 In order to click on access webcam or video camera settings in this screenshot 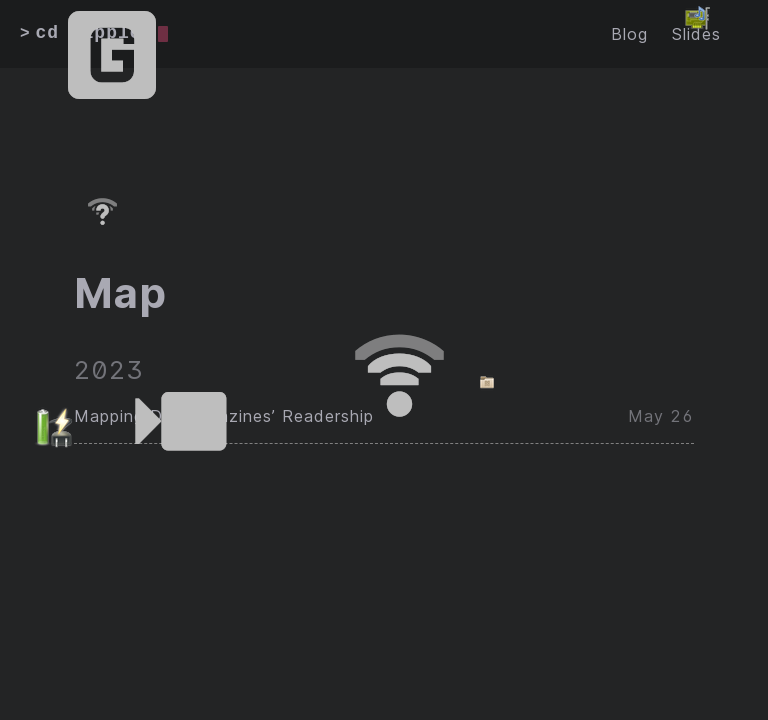, I will do `click(181, 418)`.